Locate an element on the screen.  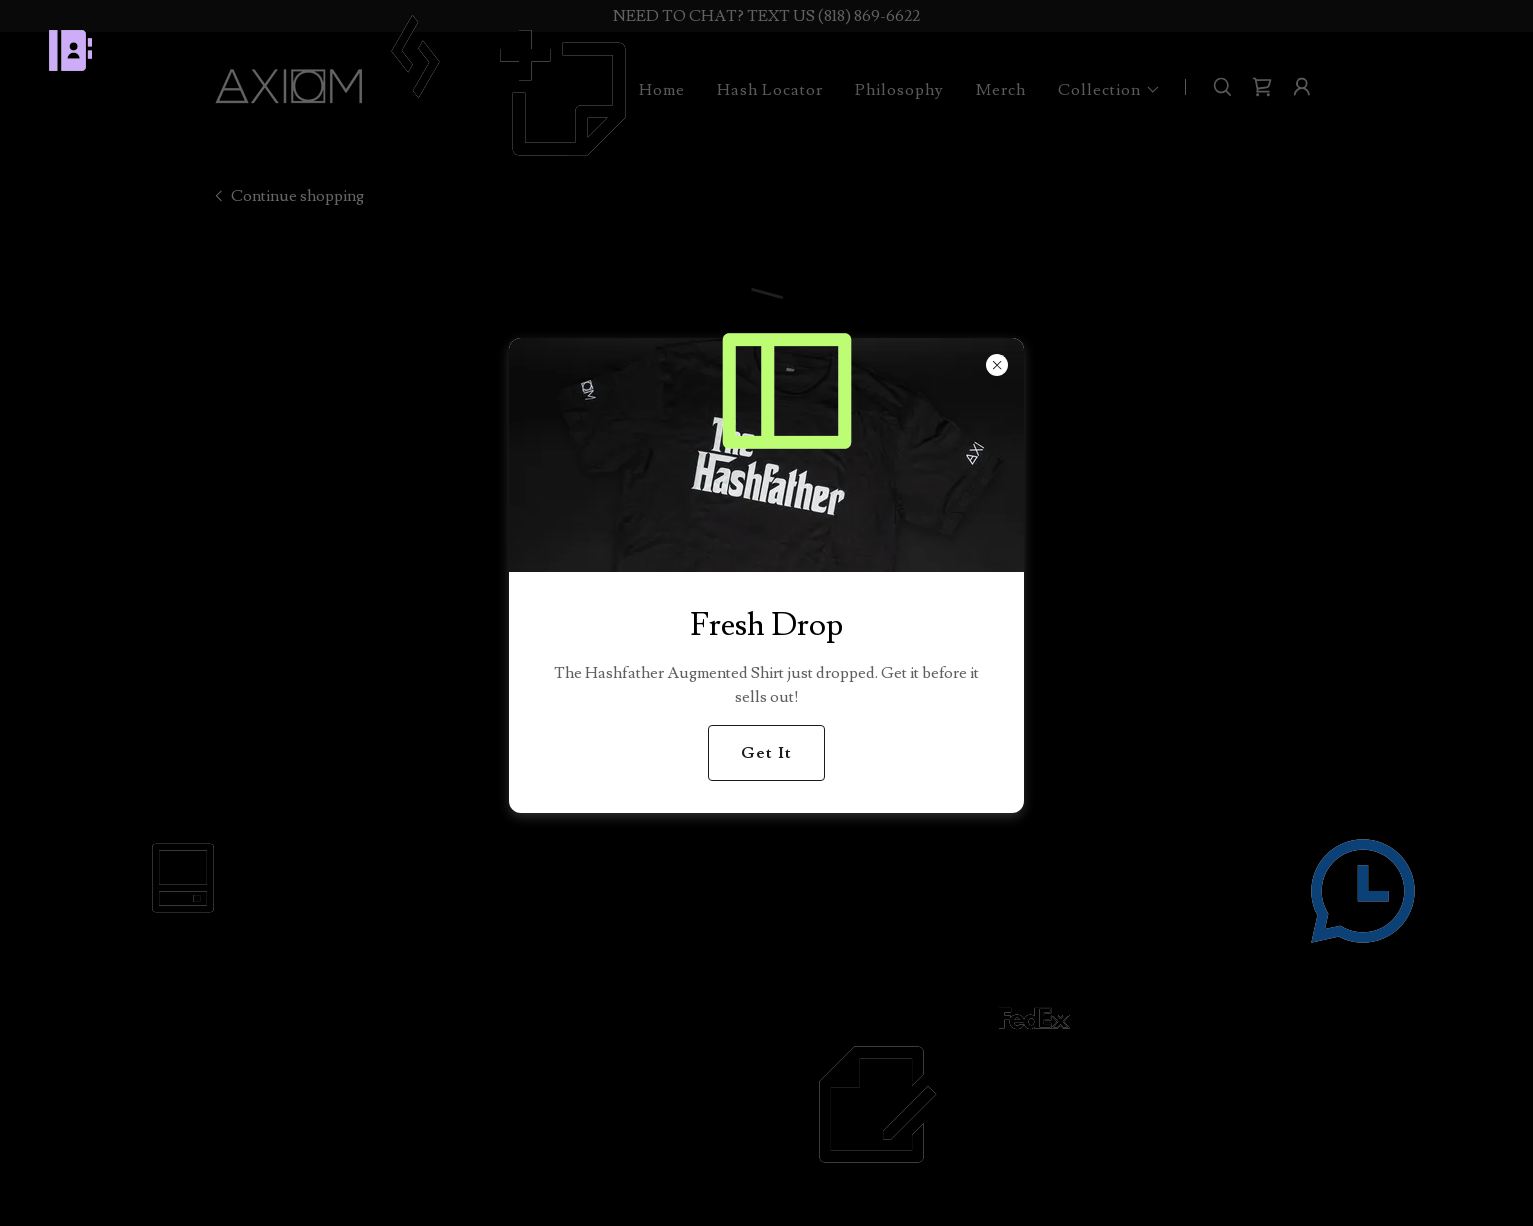
toggle the sidebar panel is located at coordinates (787, 391).